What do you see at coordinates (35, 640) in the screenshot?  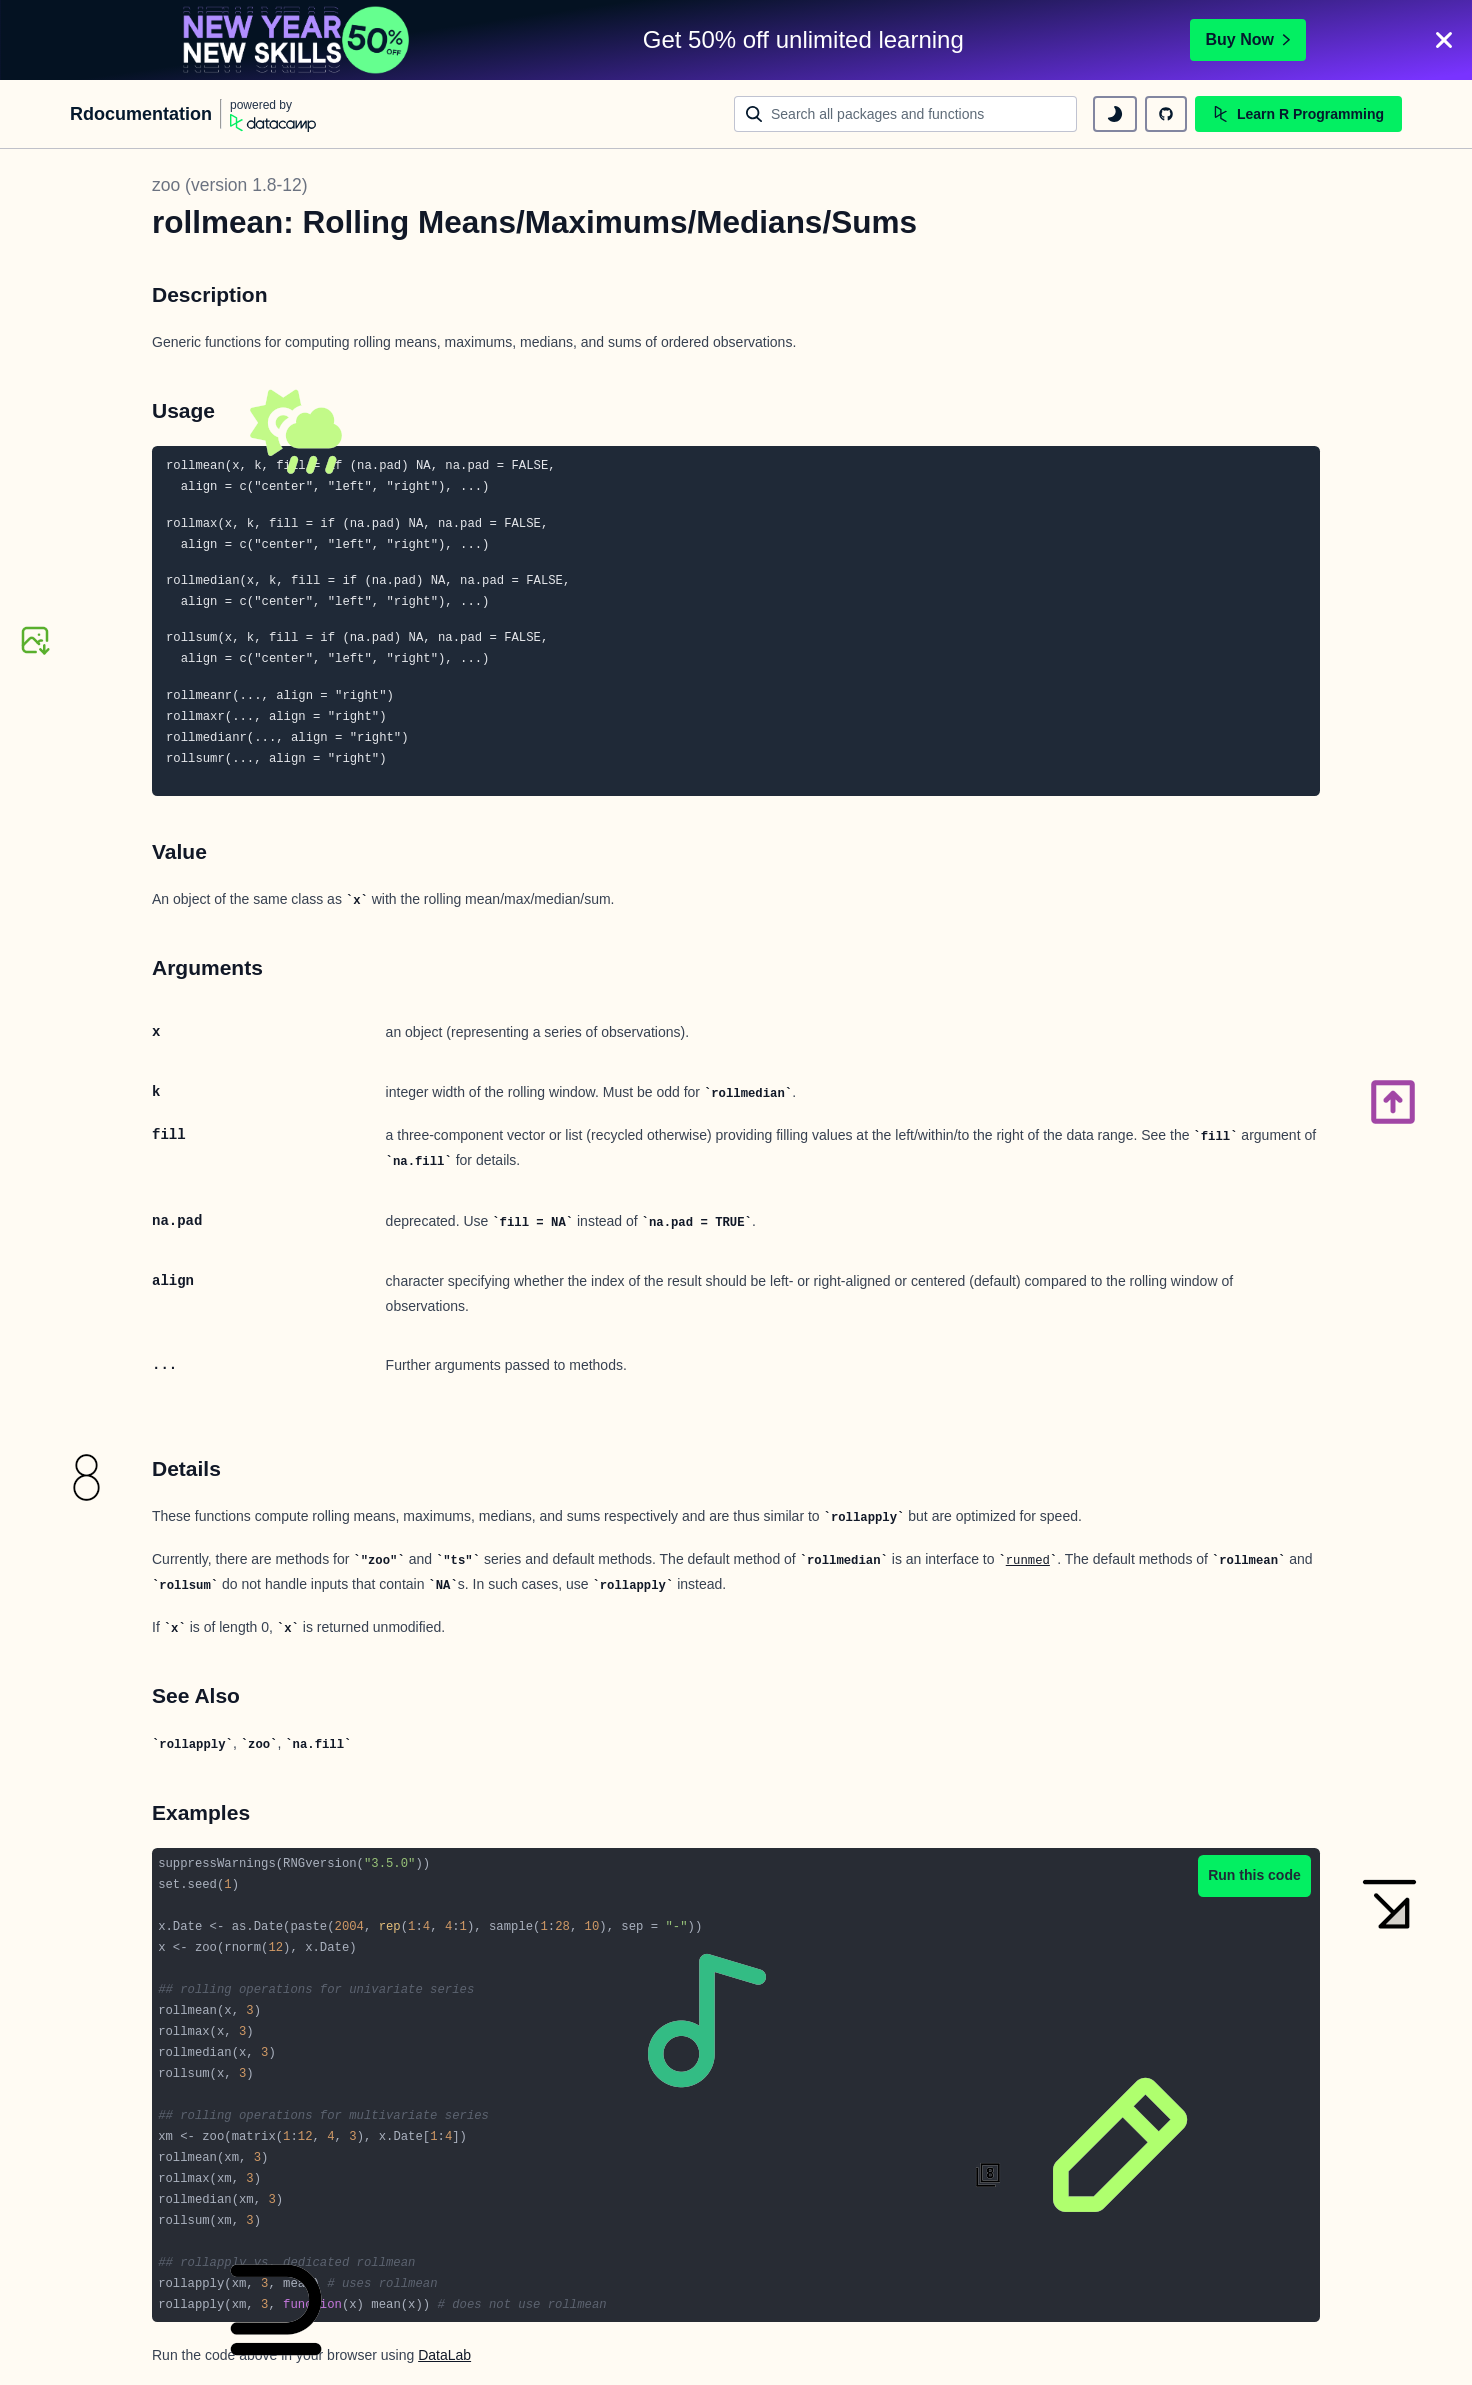 I see `download image to device` at bounding box center [35, 640].